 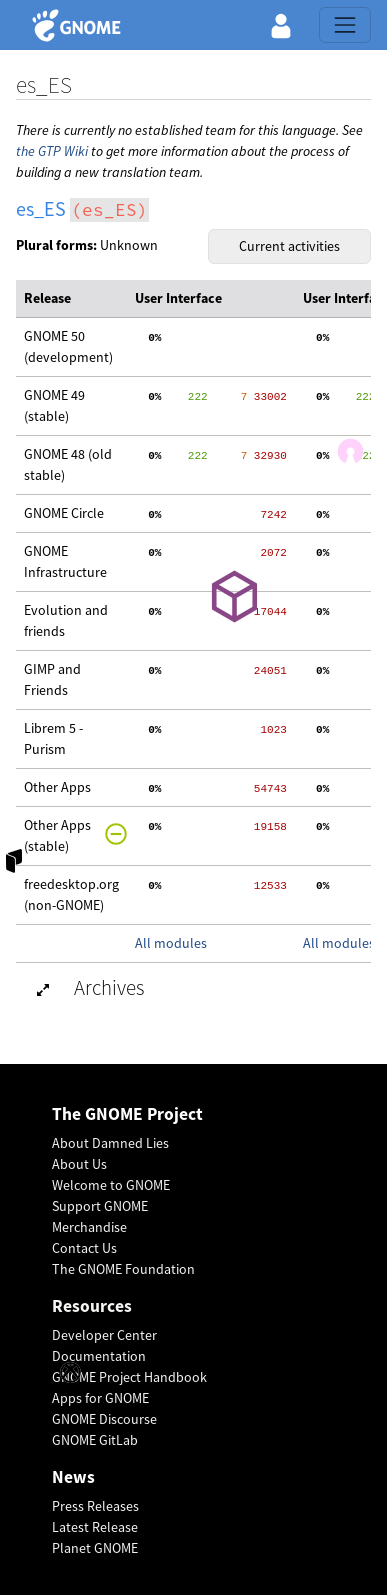 I want to click on view 3d objects or models, so click(x=234, y=596).